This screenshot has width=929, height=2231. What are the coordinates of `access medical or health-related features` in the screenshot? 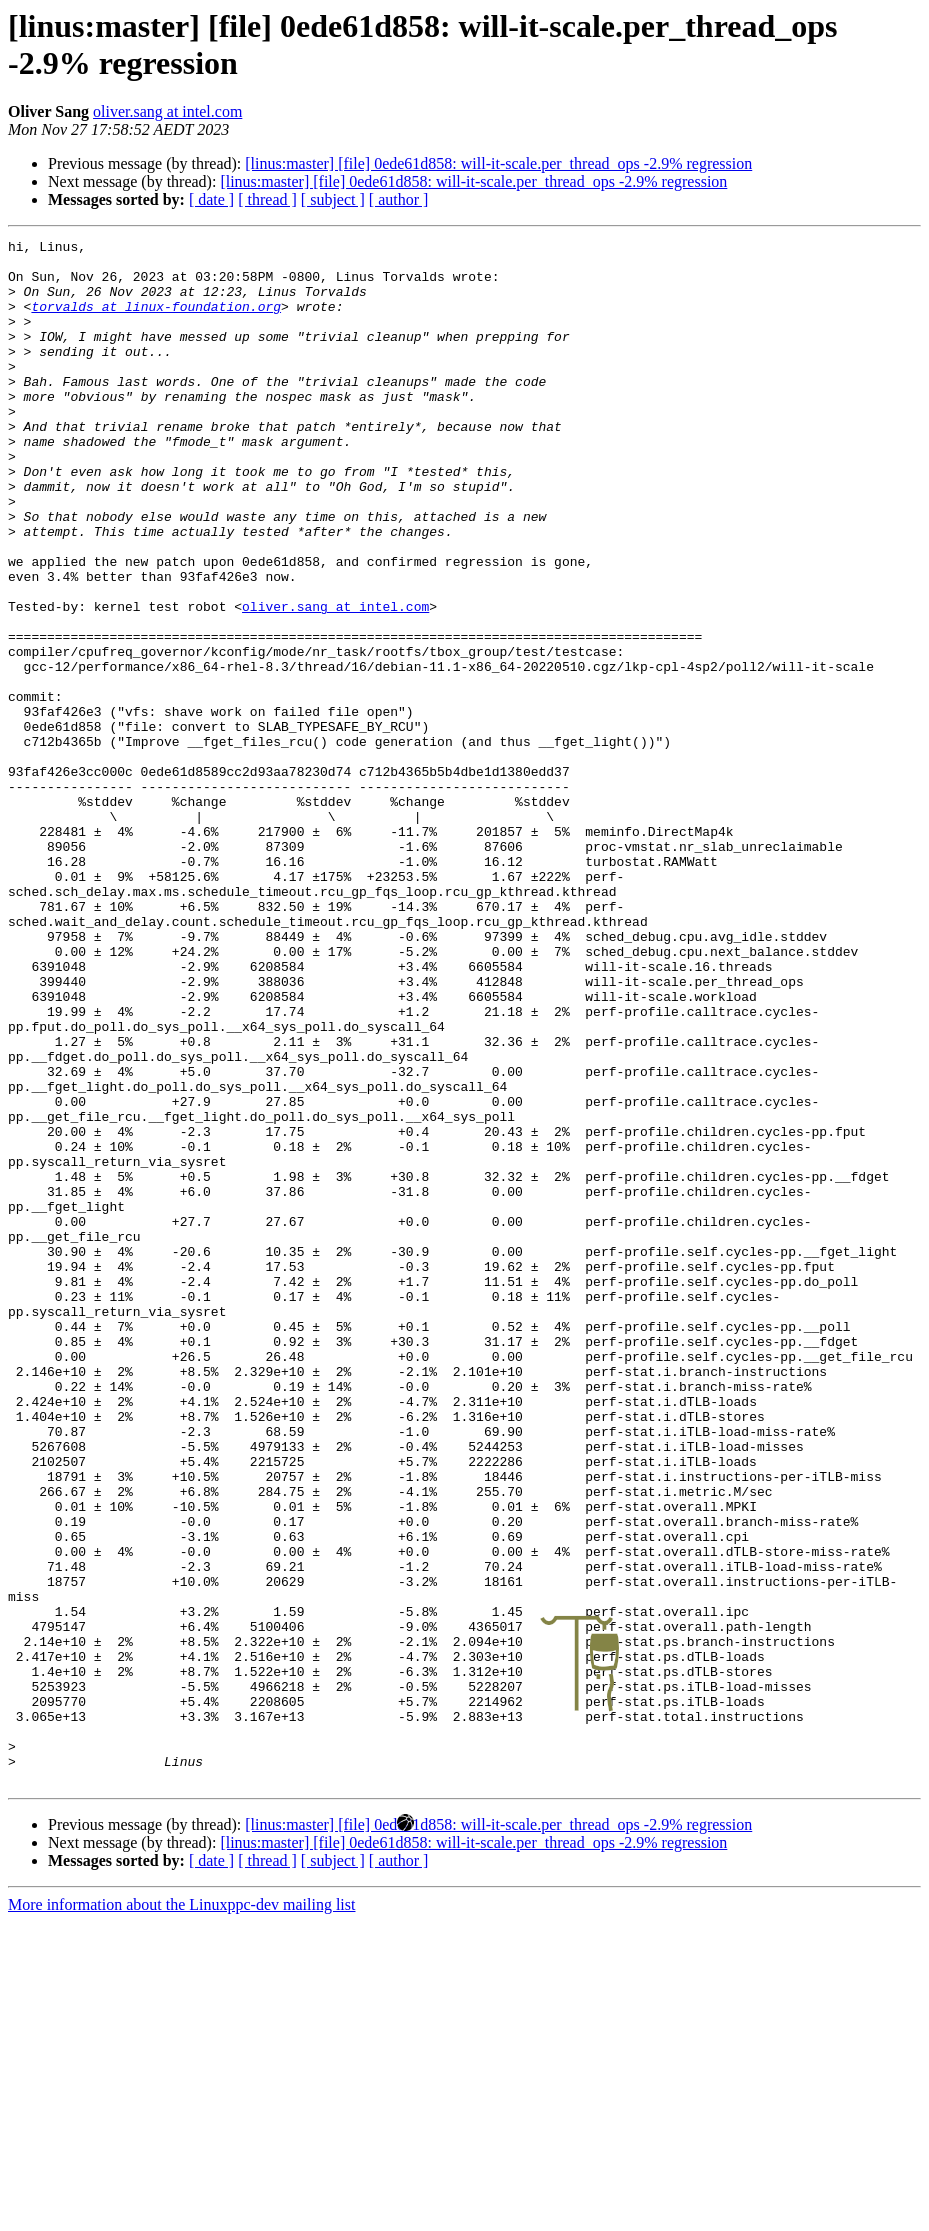 It's located at (584, 1659).